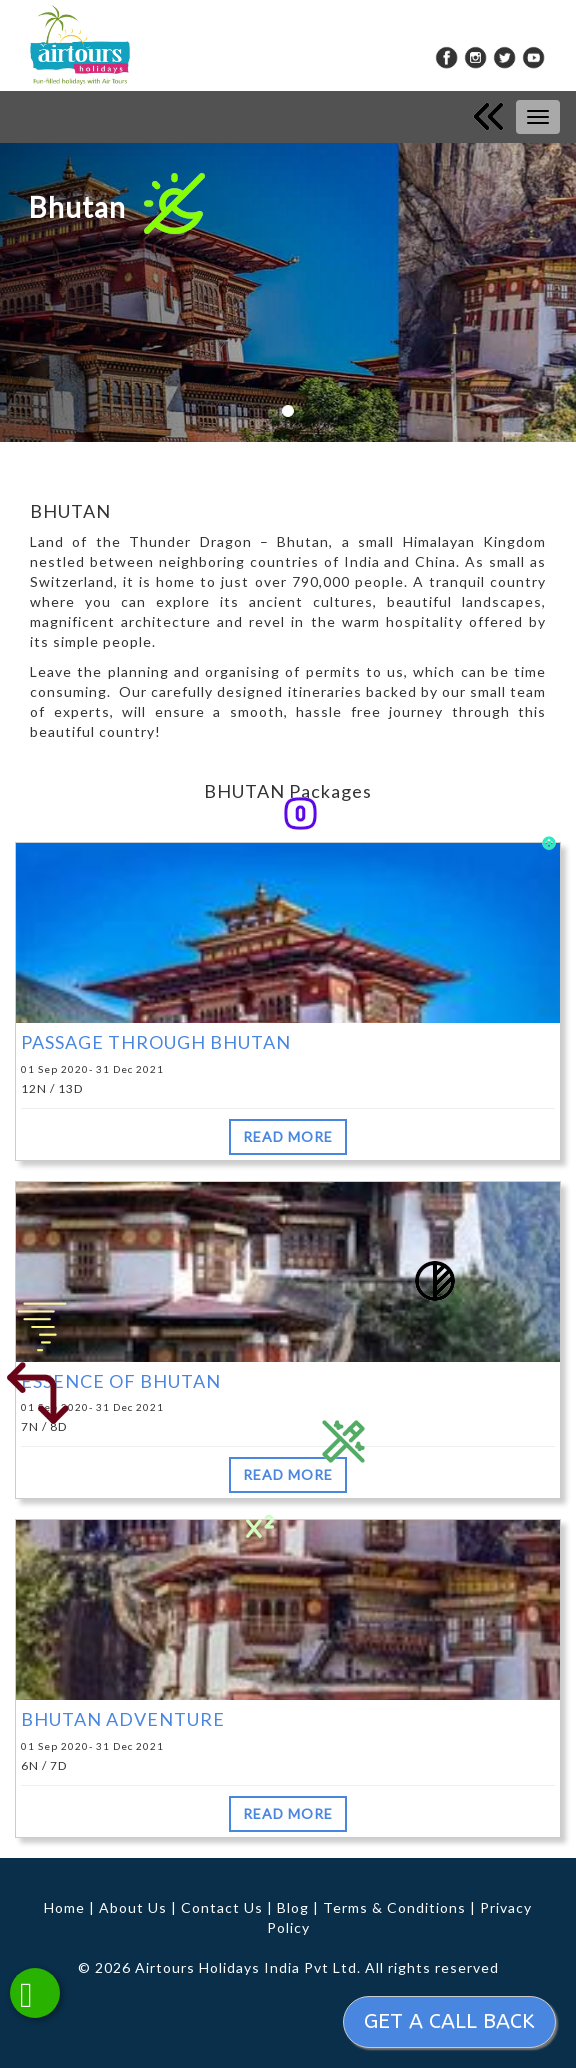 The image size is (576, 2068). What do you see at coordinates (549, 843) in the screenshot?
I see `expand or move content in all directions` at bounding box center [549, 843].